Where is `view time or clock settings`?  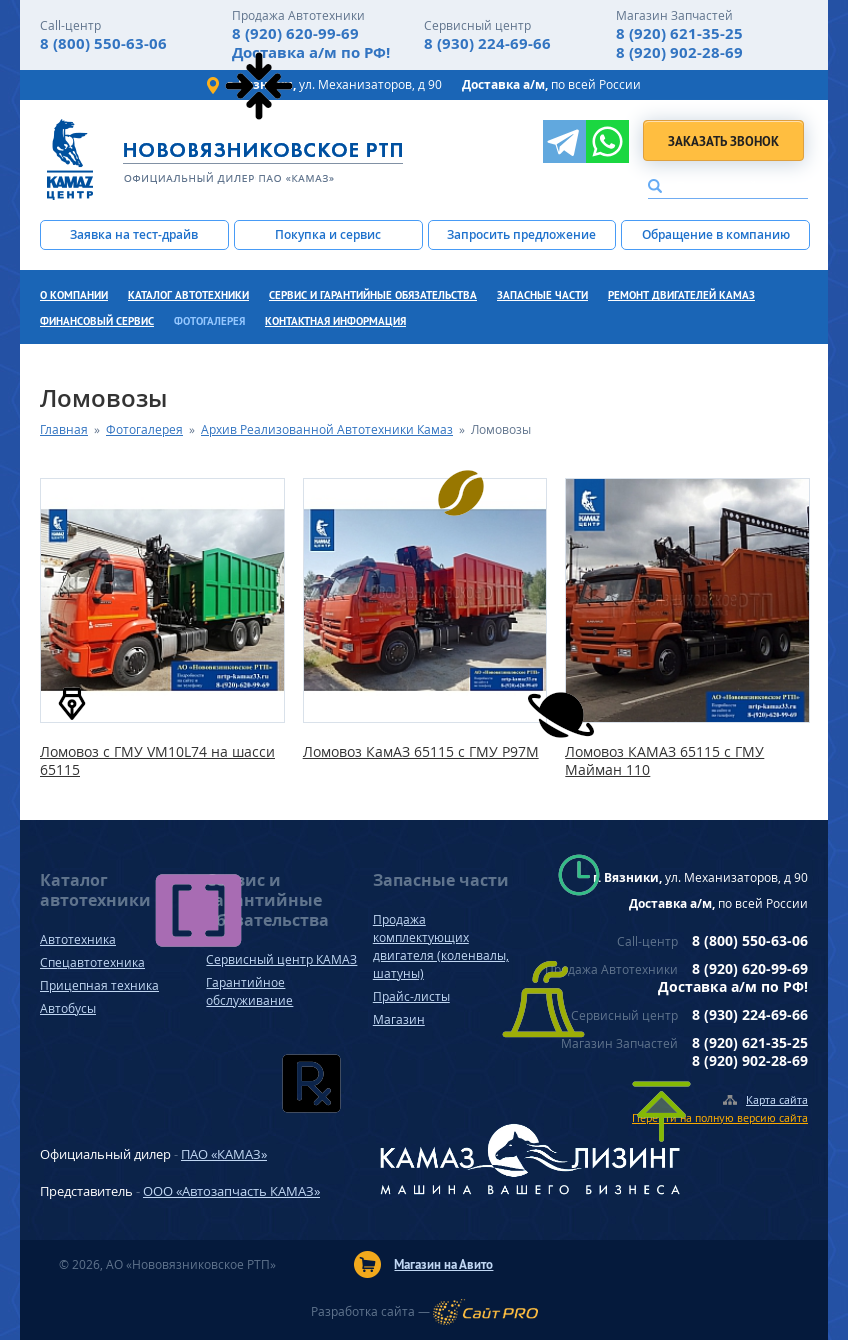
view time or clock settings is located at coordinates (579, 875).